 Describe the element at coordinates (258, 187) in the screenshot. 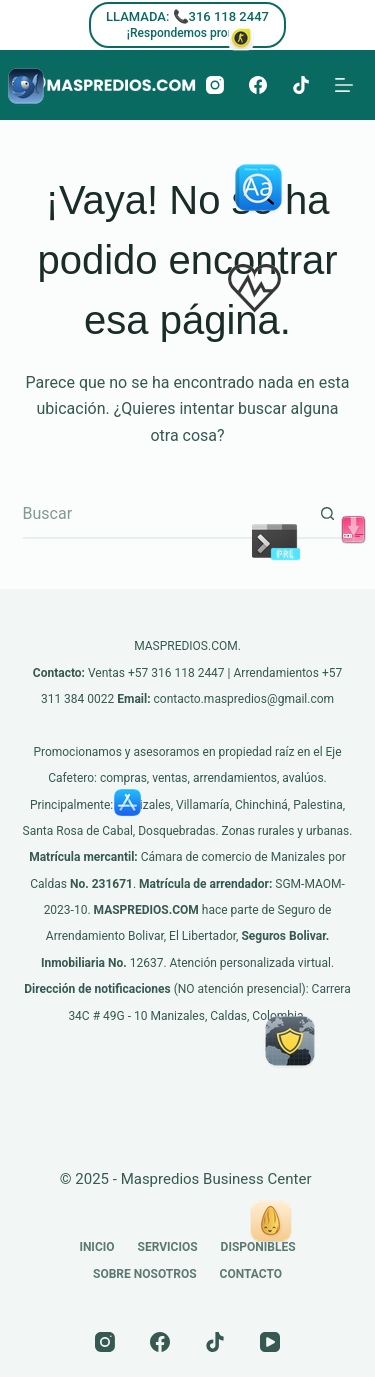

I see `open eudic dictionary app` at that location.